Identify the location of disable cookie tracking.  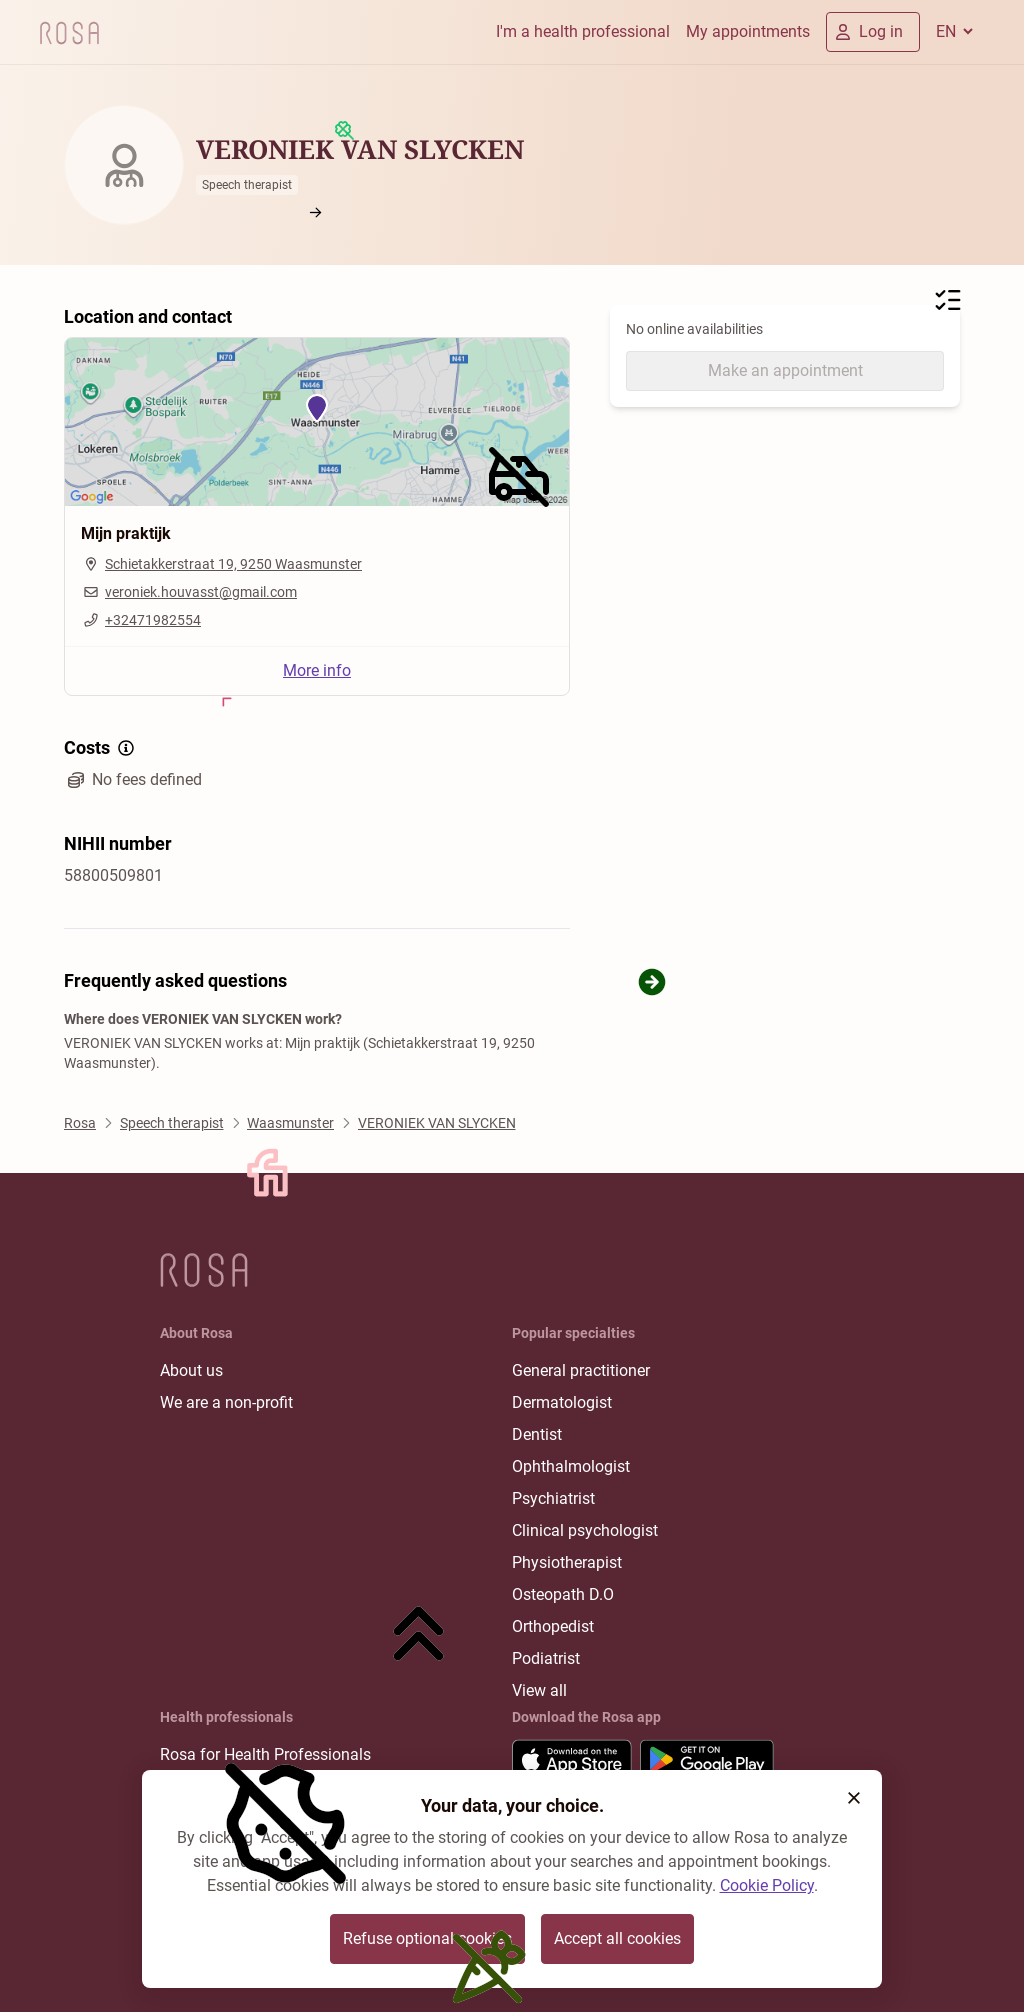
(285, 1823).